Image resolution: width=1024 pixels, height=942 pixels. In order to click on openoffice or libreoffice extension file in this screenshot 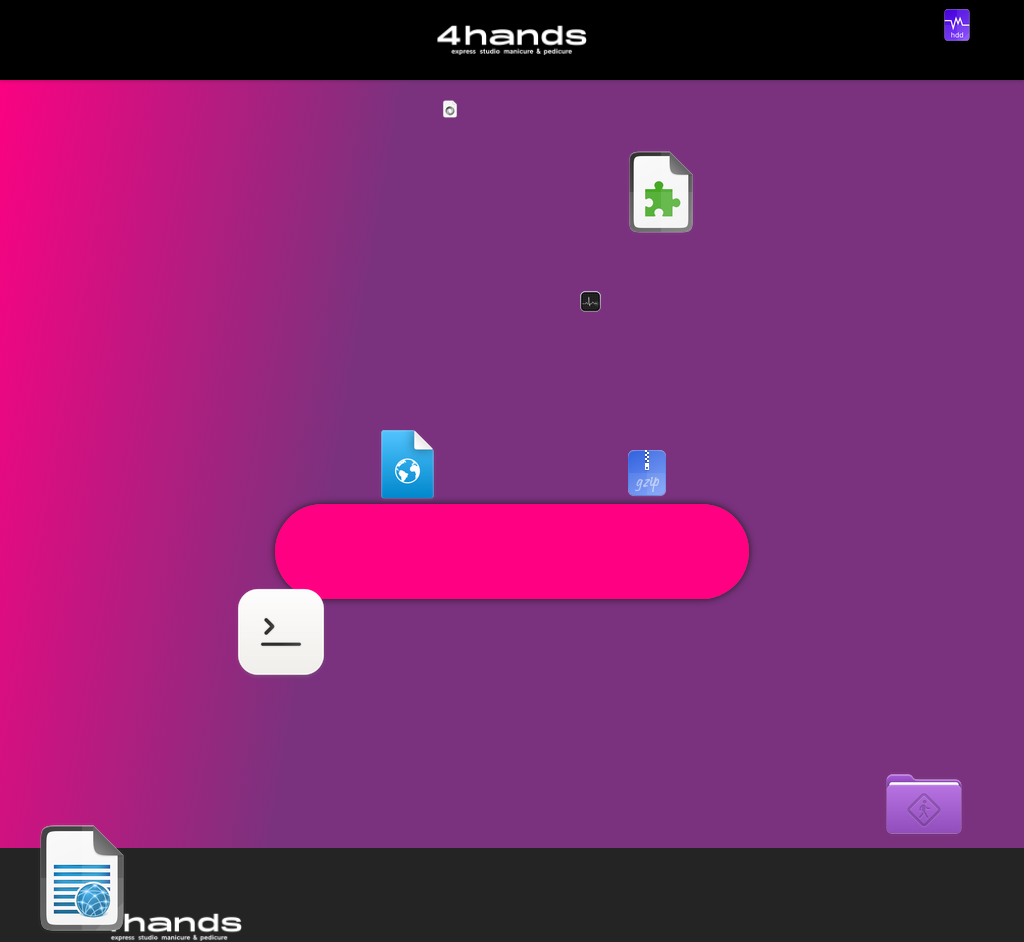, I will do `click(661, 192)`.